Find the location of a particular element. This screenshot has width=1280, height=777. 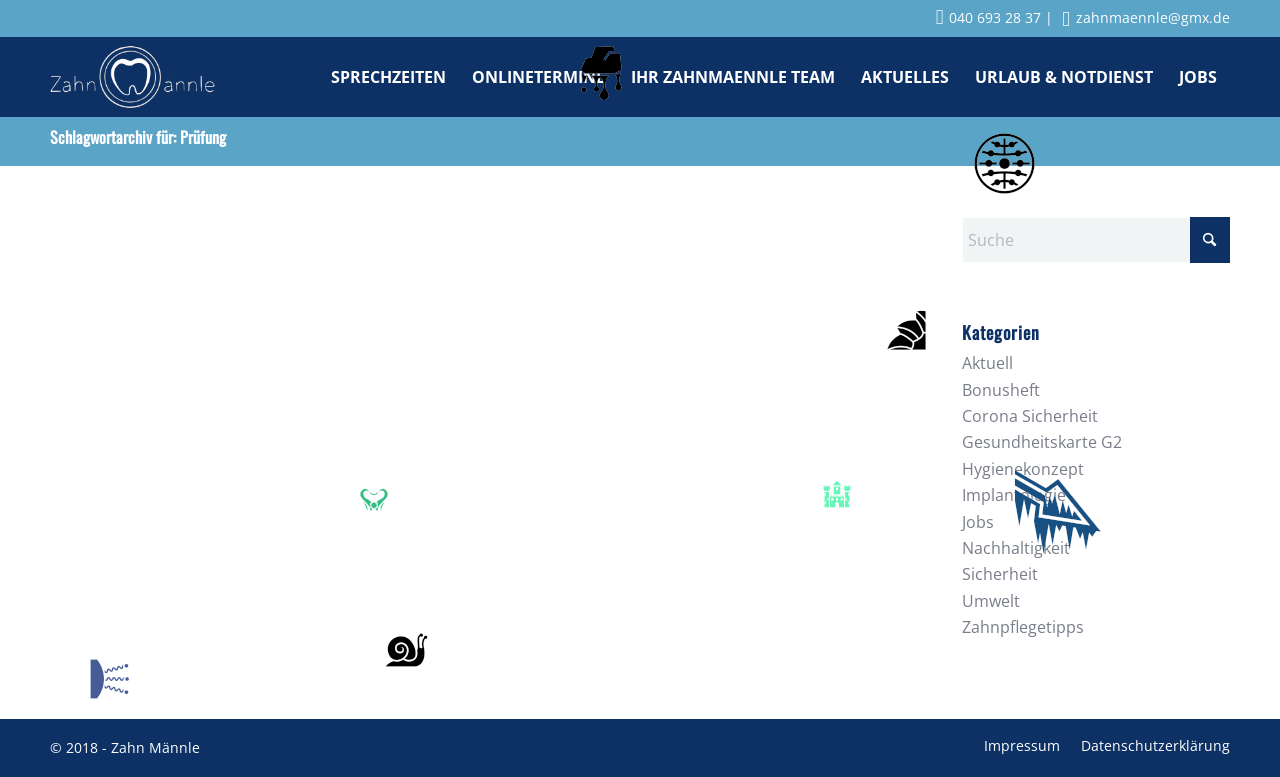

access cage or enclosure settings in a game is located at coordinates (1004, 163).